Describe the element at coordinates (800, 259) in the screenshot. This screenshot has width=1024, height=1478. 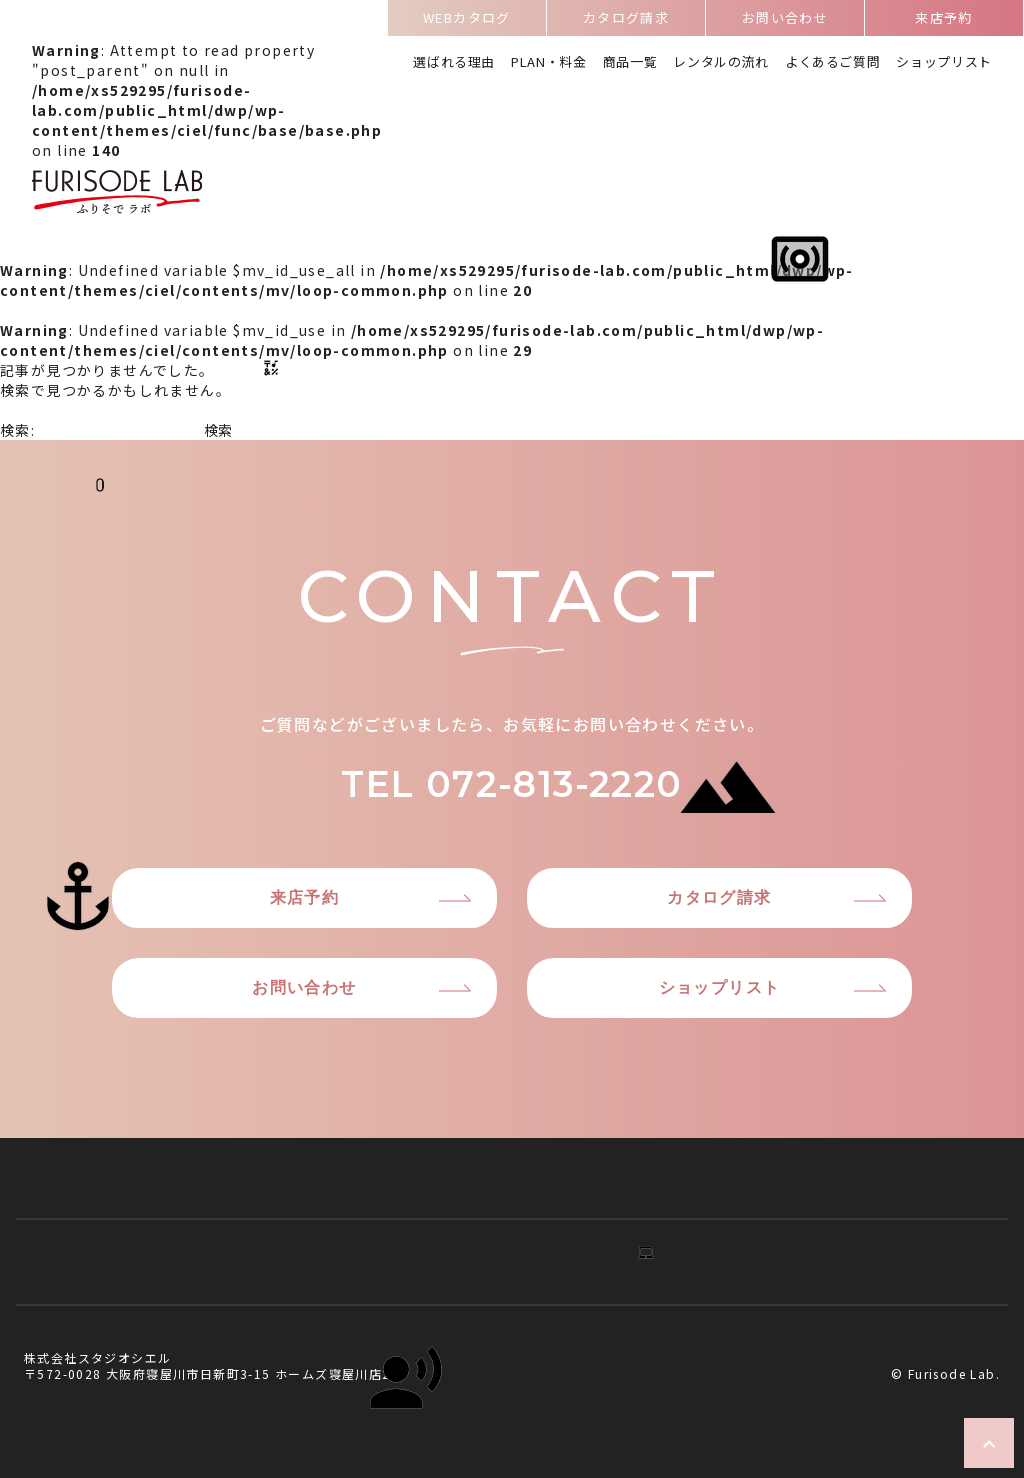
I see `enable surround sound audio output` at that location.